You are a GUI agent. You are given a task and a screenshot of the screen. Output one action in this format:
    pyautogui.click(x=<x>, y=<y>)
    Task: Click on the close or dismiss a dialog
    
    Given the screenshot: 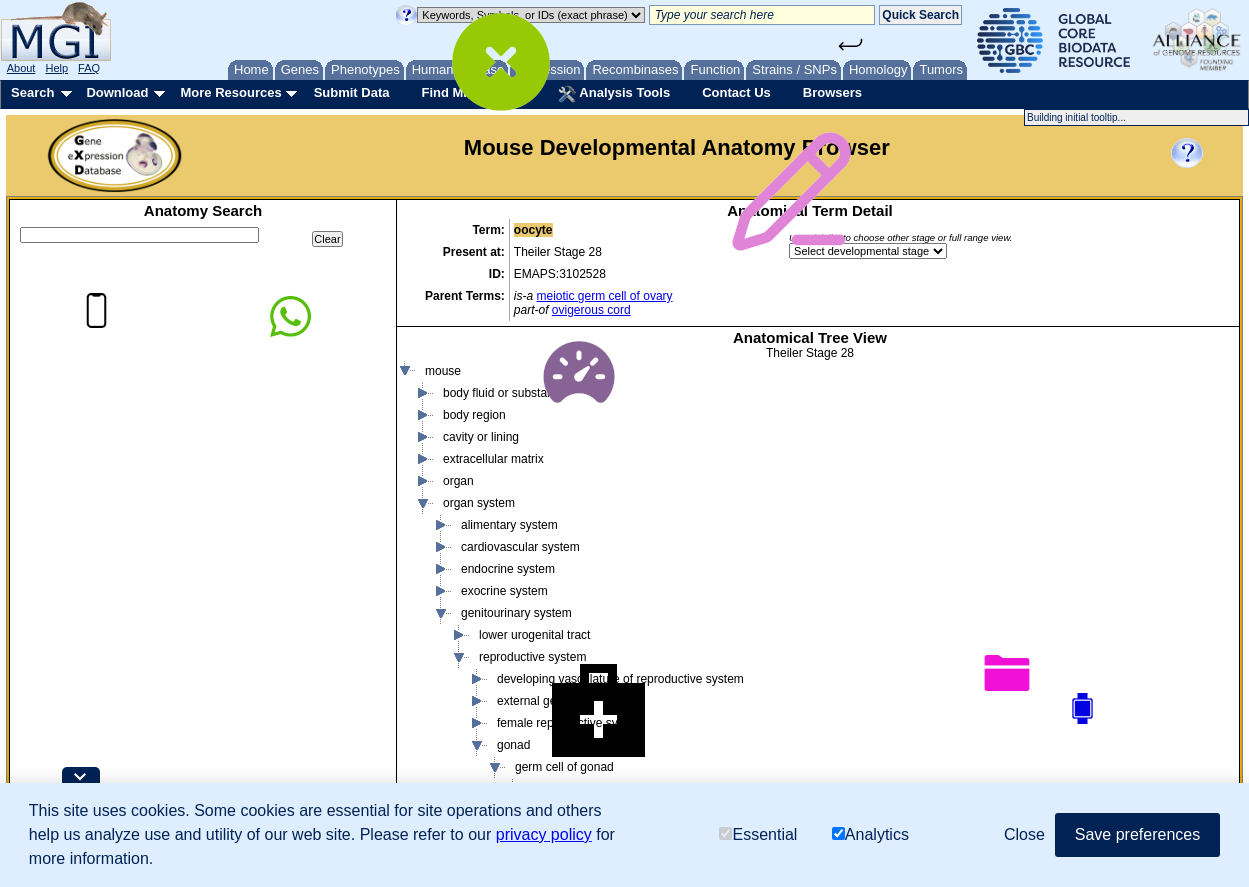 What is the action you would take?
    pyautogui.click(x=501, y=62)
    